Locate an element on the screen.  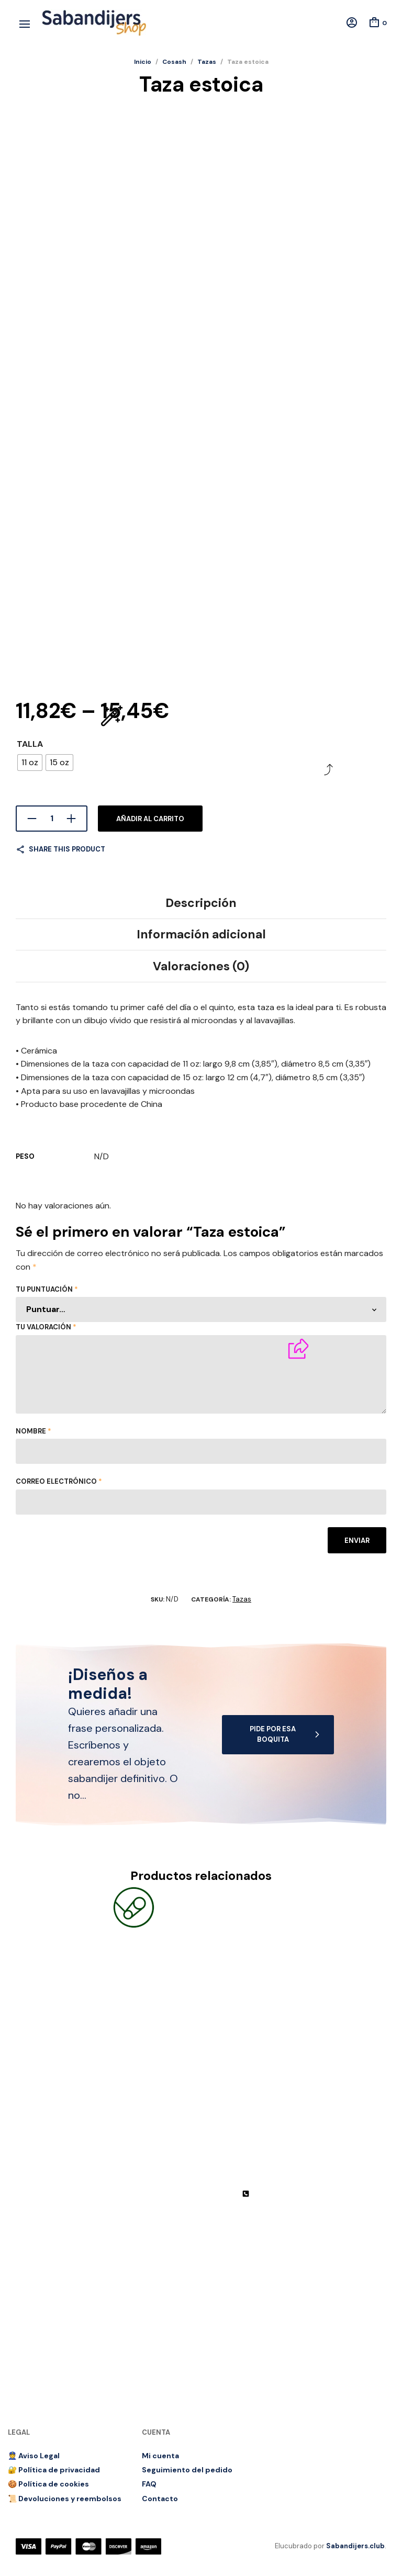
share this file or content is located at coordinates (298, 1349).